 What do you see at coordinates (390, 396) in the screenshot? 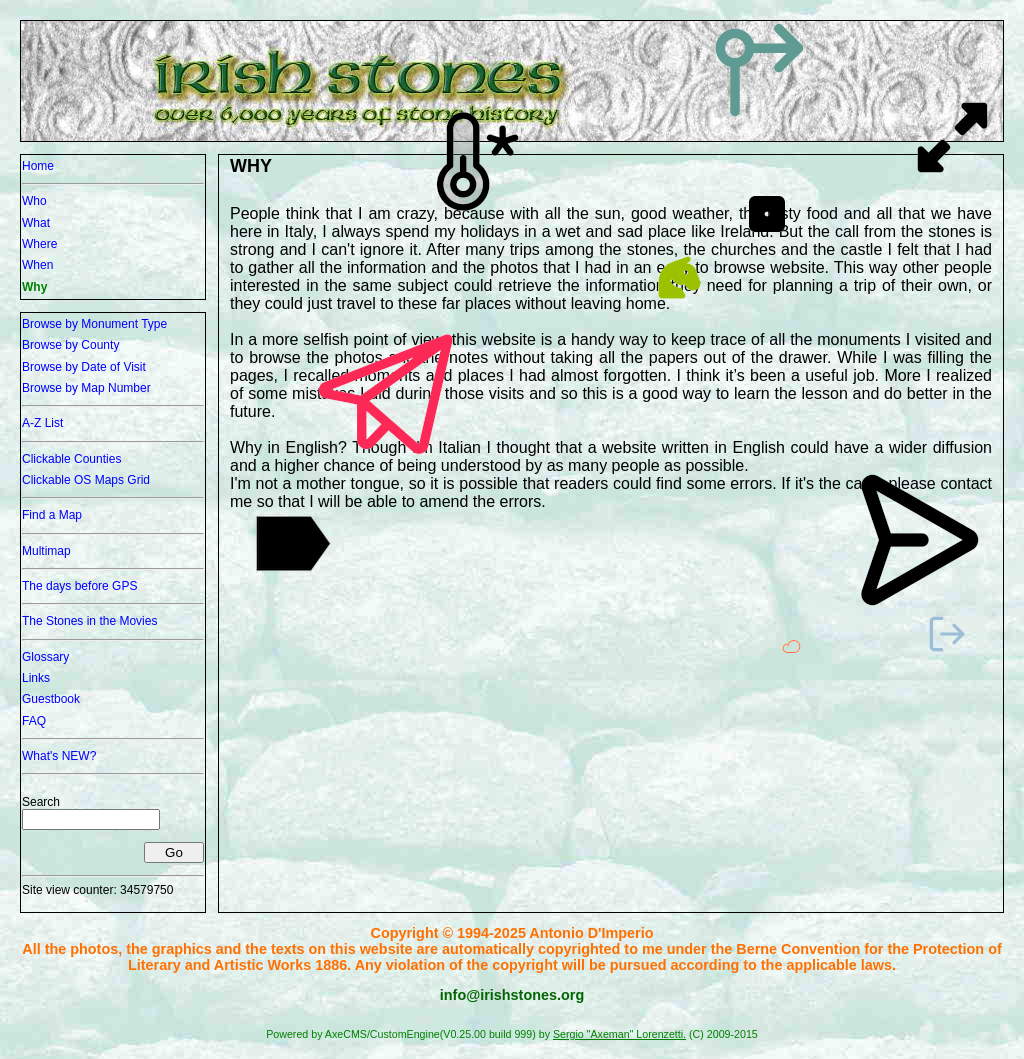
I see `open Telegram messaging app` at bounding box center [390, 396].